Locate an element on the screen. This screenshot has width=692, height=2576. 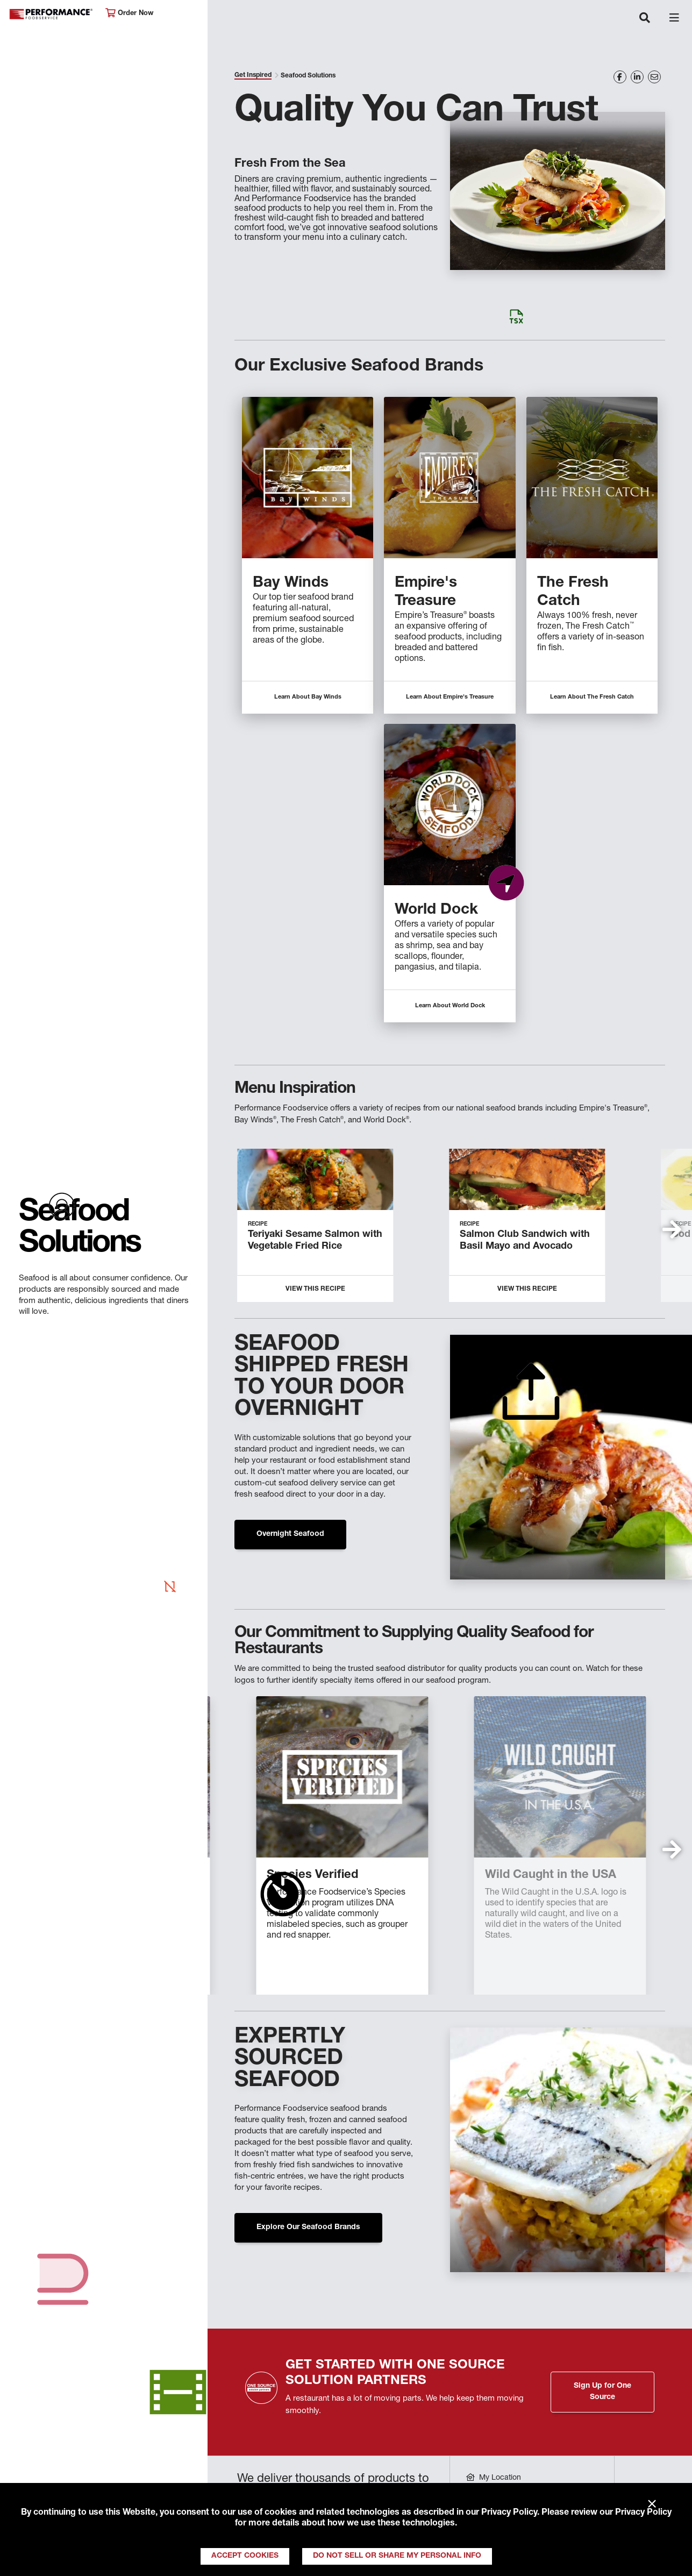
a TypeScript React component file is located at coordinates (516, 317).